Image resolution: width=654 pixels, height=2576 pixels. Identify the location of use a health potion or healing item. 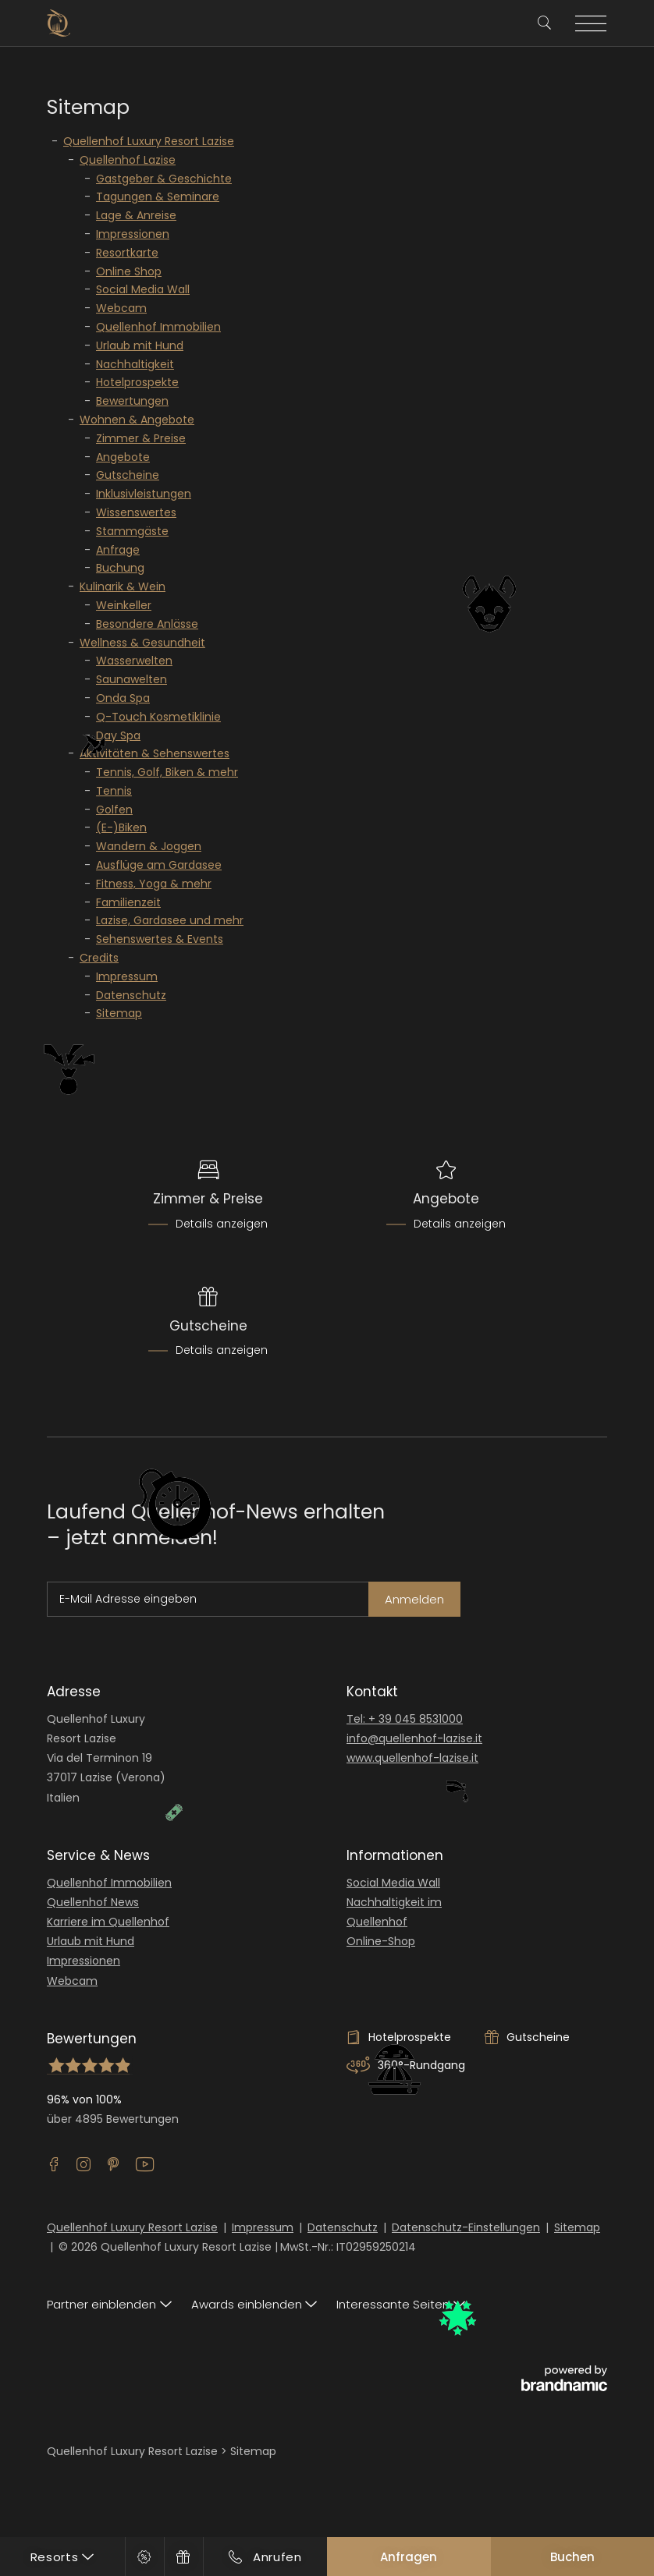
(174, 1812).